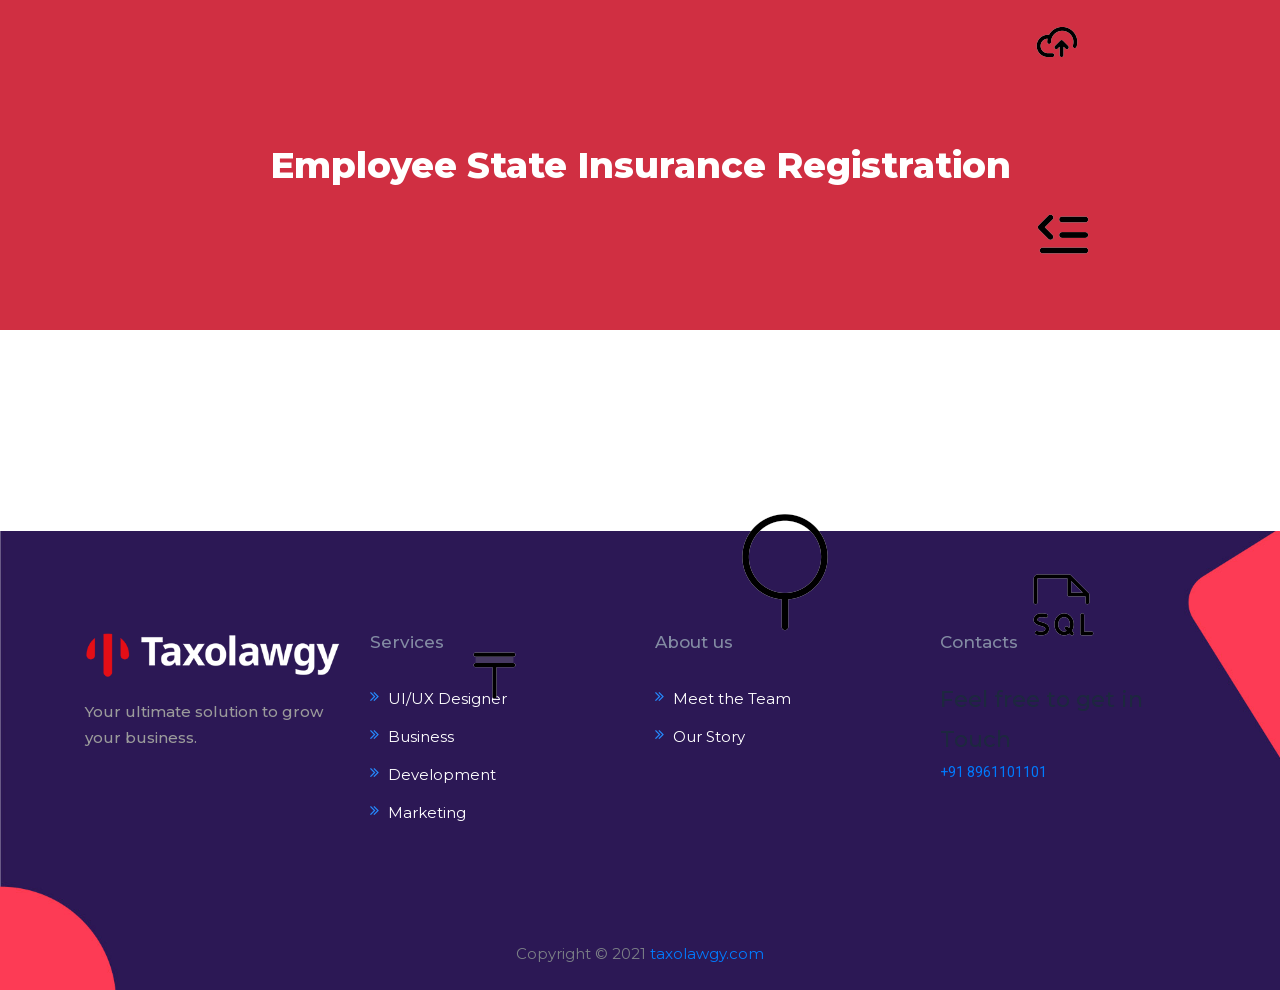 The width and height of the screenshot is (1280, 990). Describe the element at coordinates (1057, 42) in the screenshot. I see `upload file to cloud storage` at that location.